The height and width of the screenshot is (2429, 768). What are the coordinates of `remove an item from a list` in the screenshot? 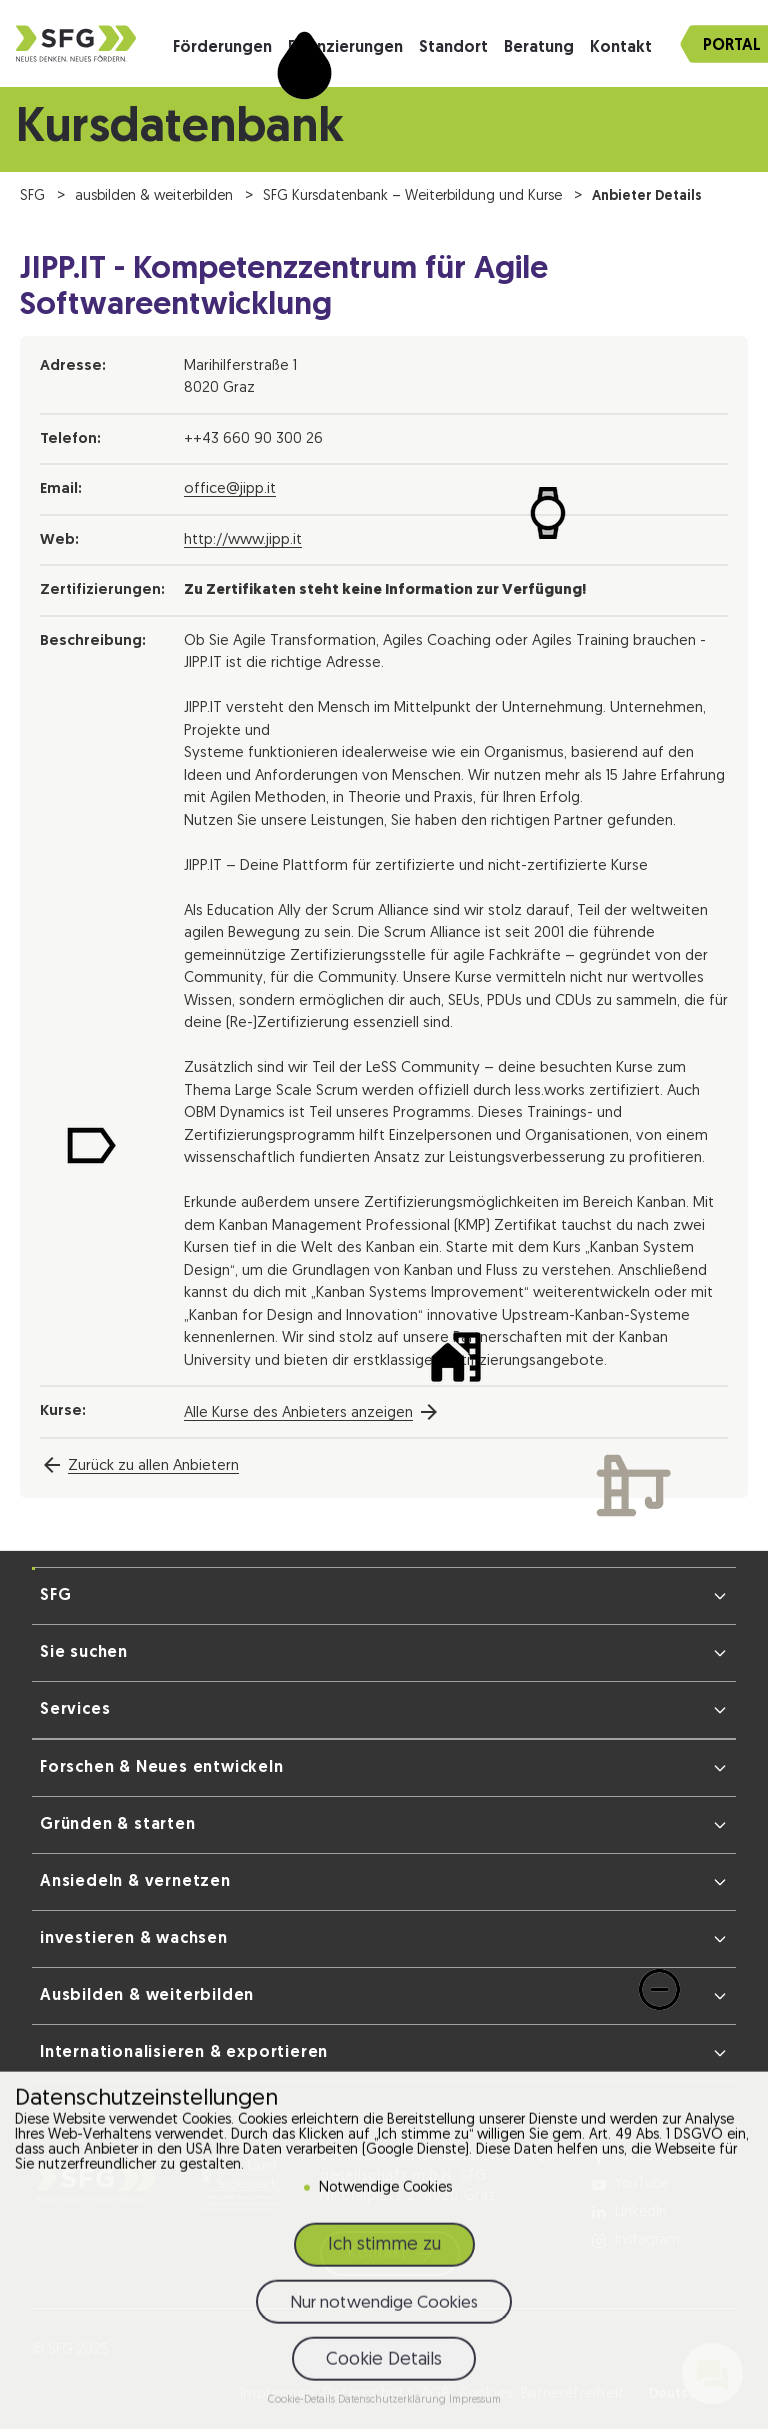 It's located at (659, 1989).